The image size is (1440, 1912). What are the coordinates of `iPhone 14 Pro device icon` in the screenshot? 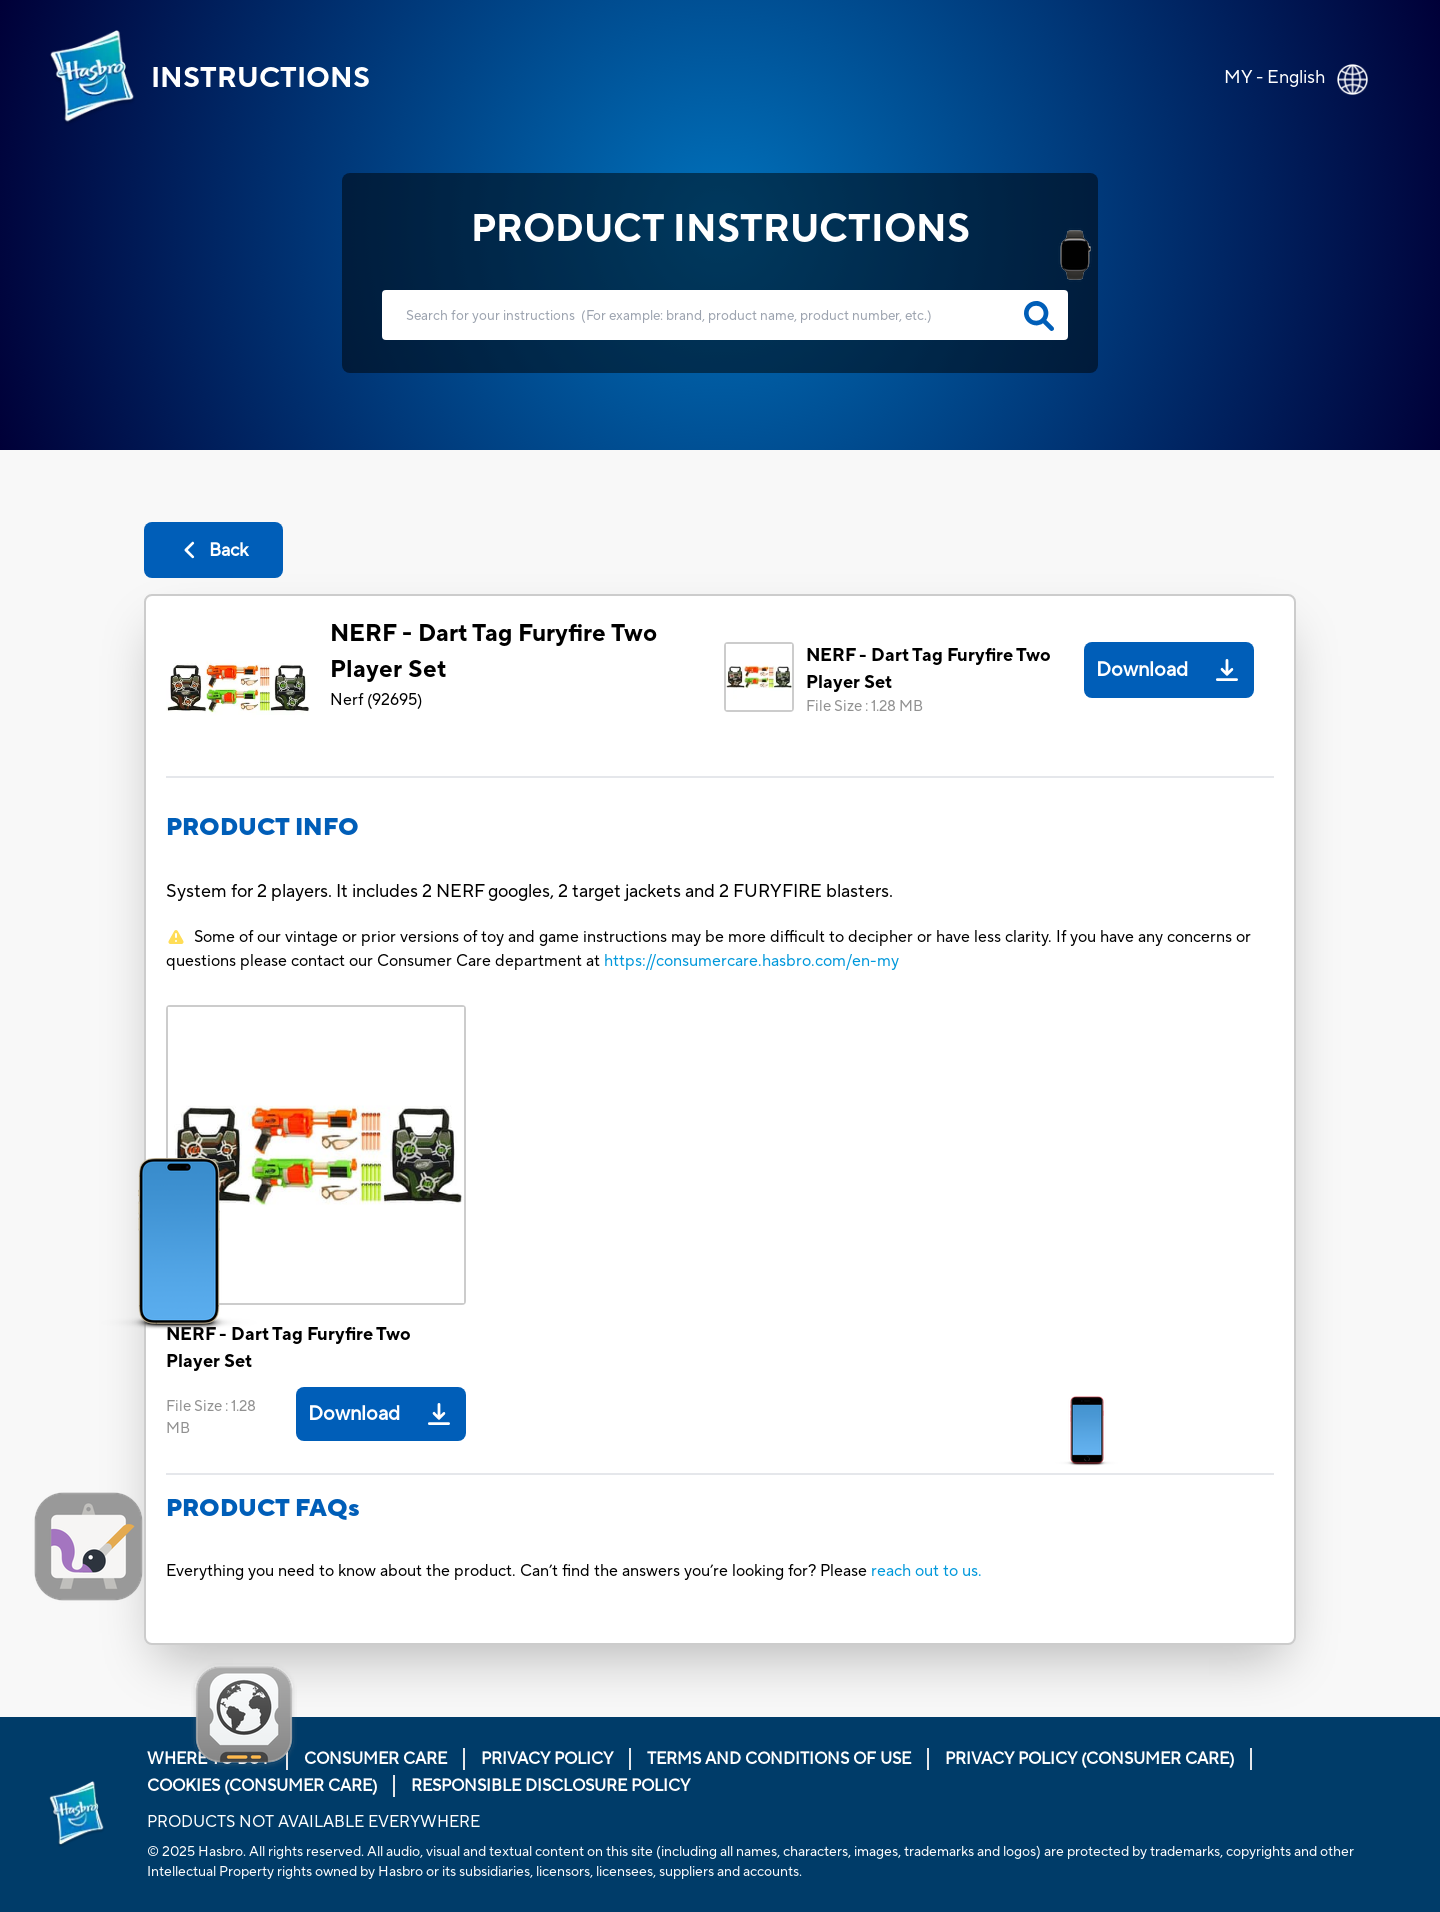 It's located at (179, 1244).